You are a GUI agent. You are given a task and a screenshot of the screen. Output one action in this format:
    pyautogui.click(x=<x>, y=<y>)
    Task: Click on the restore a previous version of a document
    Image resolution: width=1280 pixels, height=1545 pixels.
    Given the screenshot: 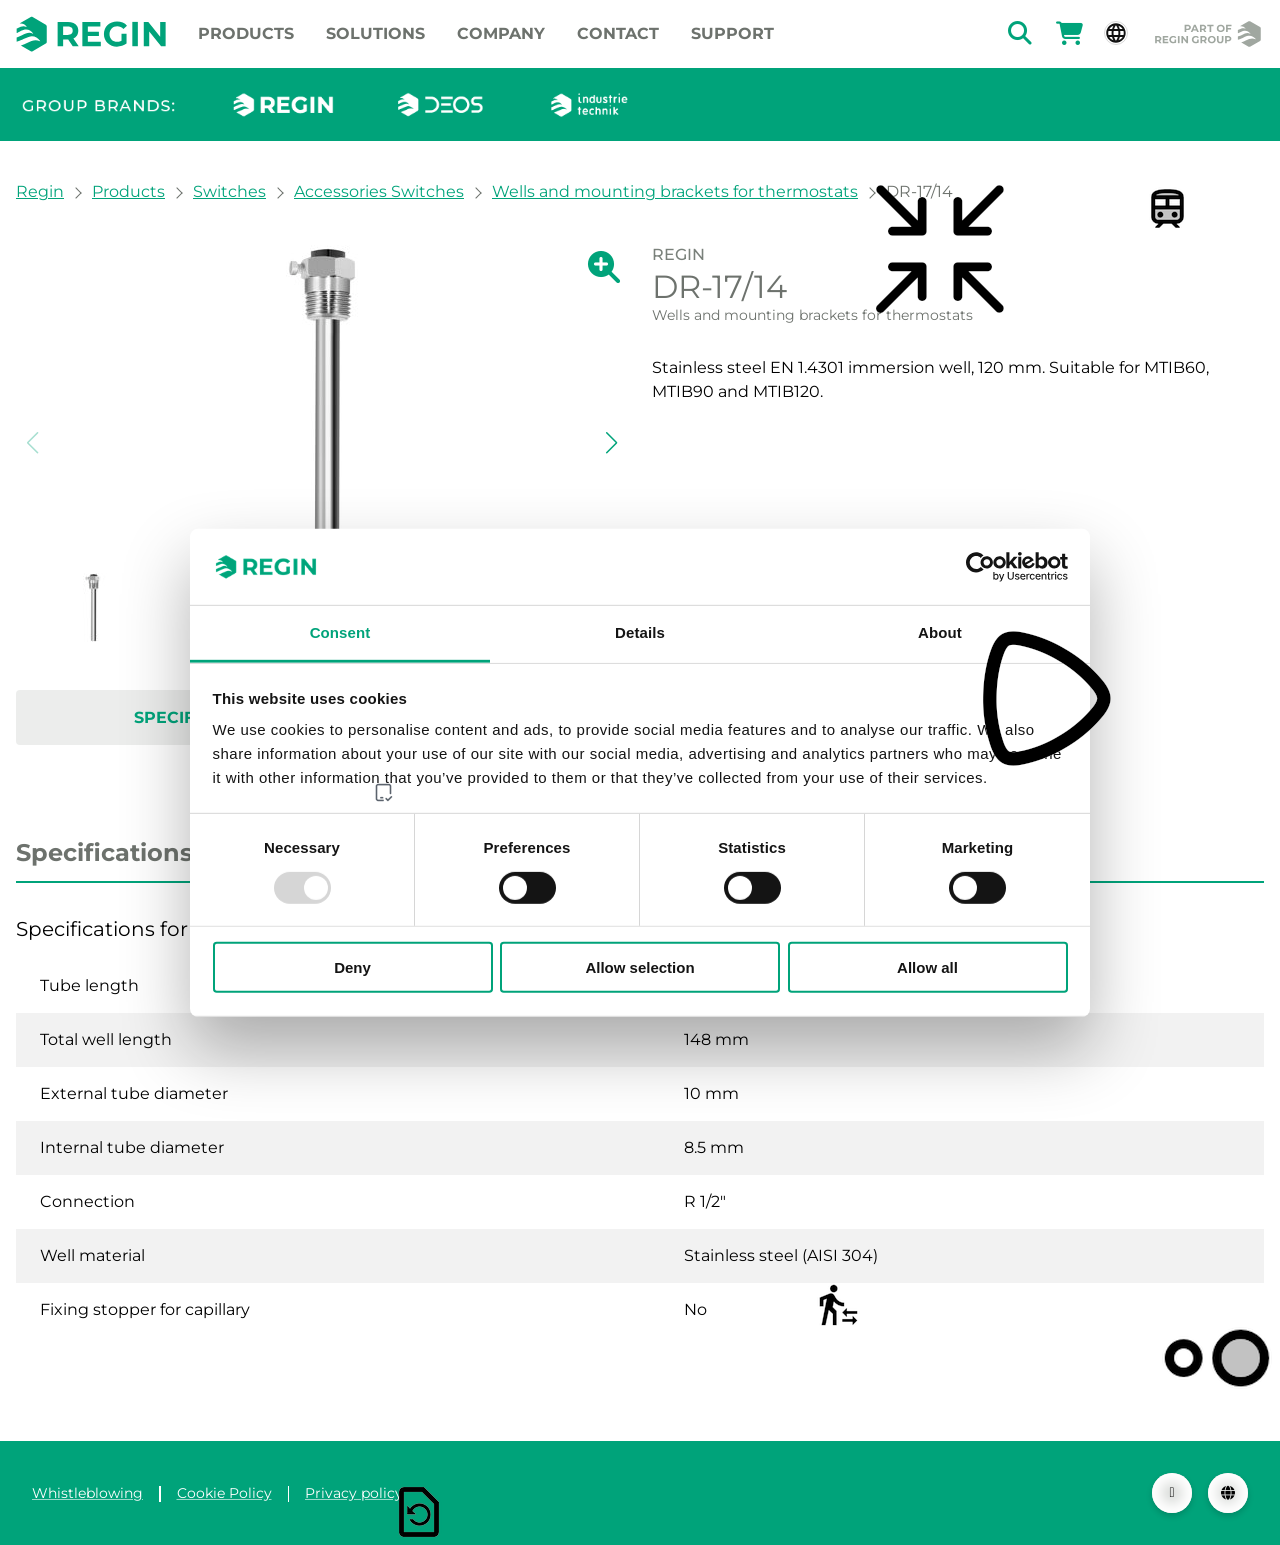 What is the action you would take?
    pyautogui.click(x=419, y=1512)
    